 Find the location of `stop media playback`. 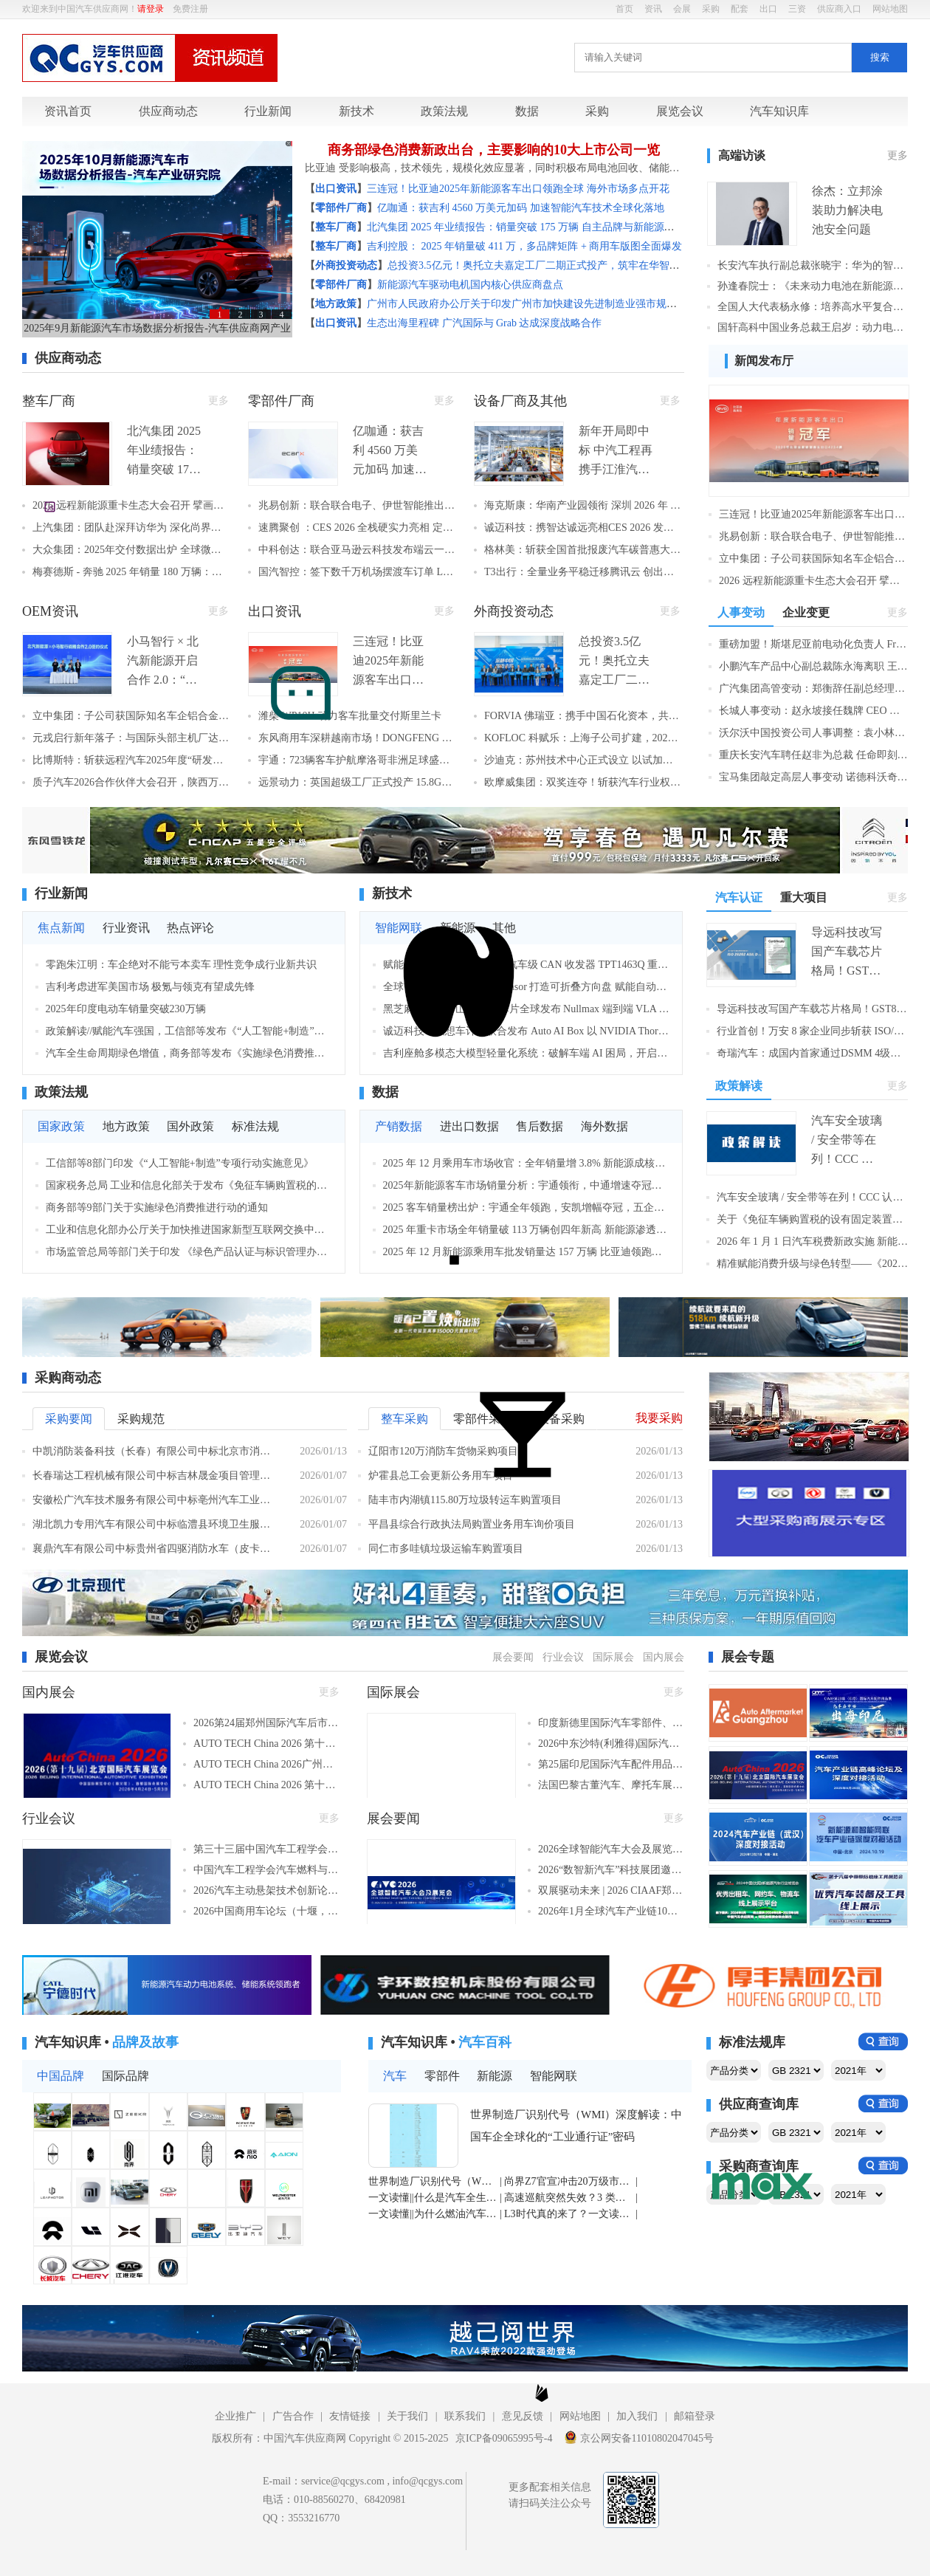

stop media playback is located at coordinates (454, 1260).